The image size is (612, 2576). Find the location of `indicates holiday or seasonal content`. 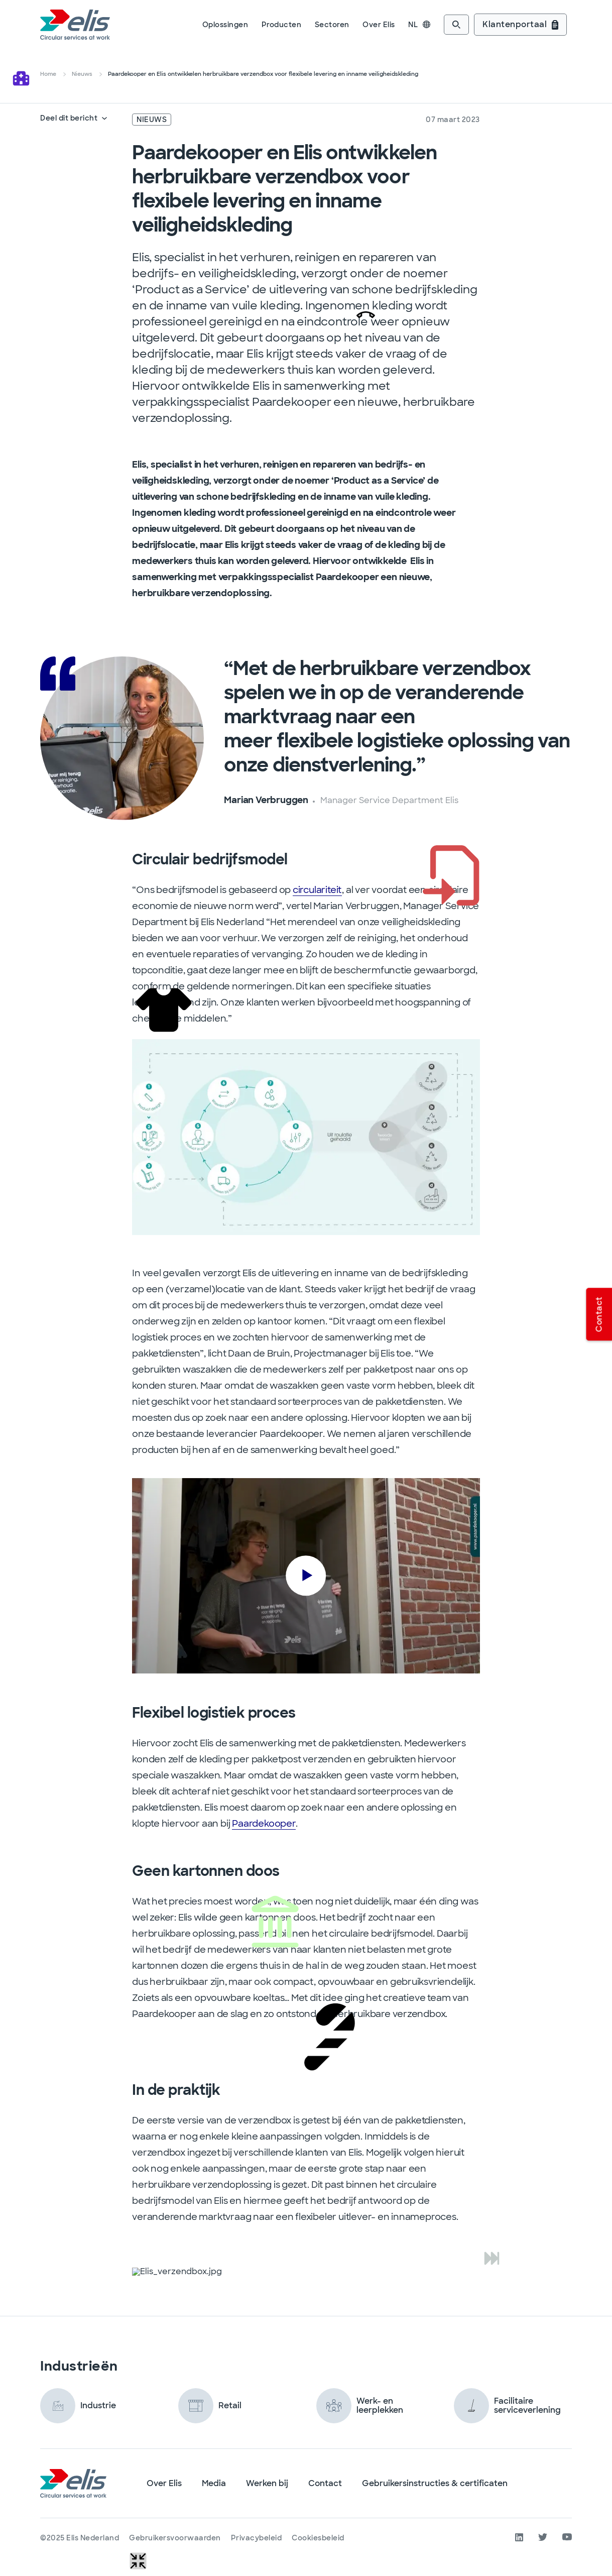

indicates holiday or seasonal content is located at coordinates (327, 2038).